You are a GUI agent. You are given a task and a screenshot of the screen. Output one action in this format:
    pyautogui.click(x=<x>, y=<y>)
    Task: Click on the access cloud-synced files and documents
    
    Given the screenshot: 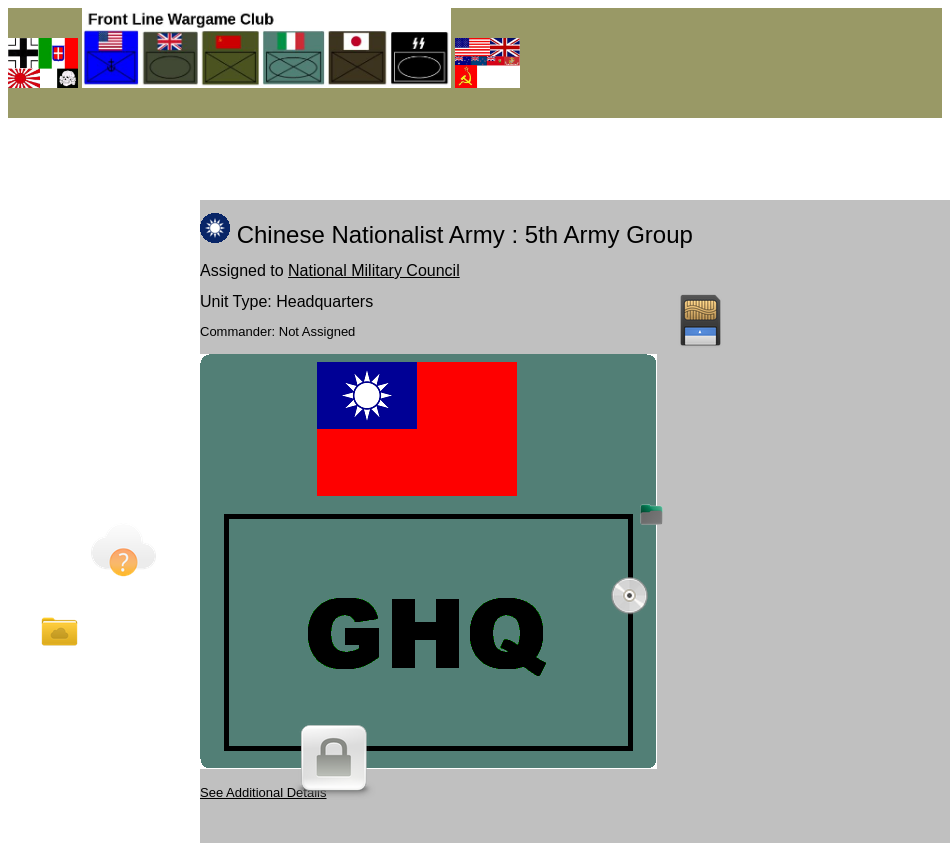 What is the action you would take?
    pyautogui.click(x=59, y=631)
    